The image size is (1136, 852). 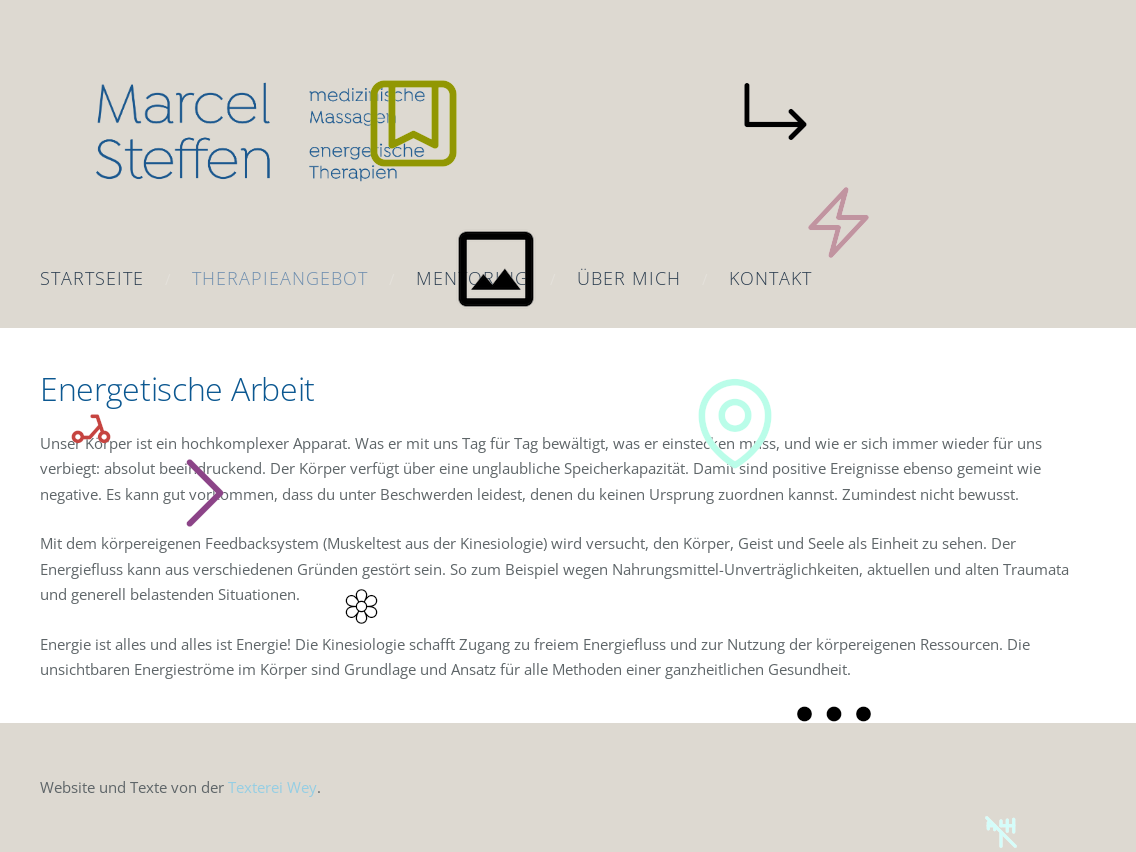 What do you see at coordinates (834, 714) in the screenshot?
I see `access more options or actions` at bounding box center [834, 714].